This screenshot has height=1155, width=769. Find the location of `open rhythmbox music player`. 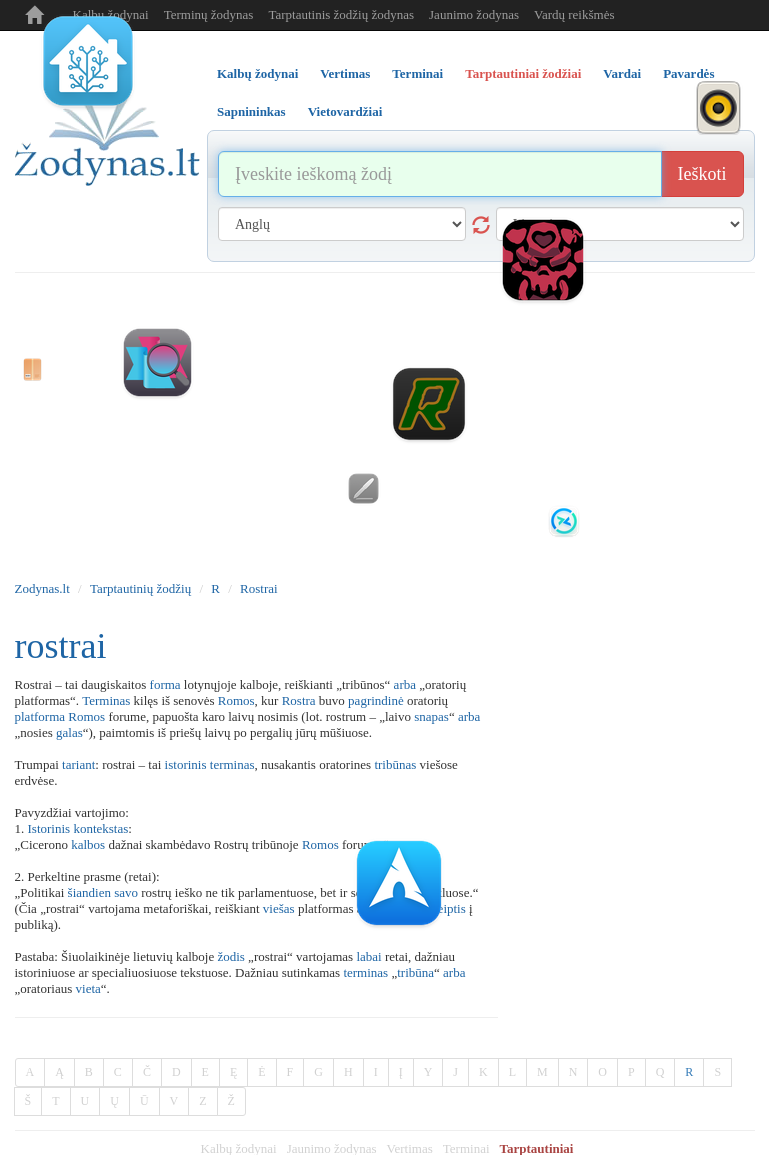

open rhythmbox music player is located at coordinates (718, 107).